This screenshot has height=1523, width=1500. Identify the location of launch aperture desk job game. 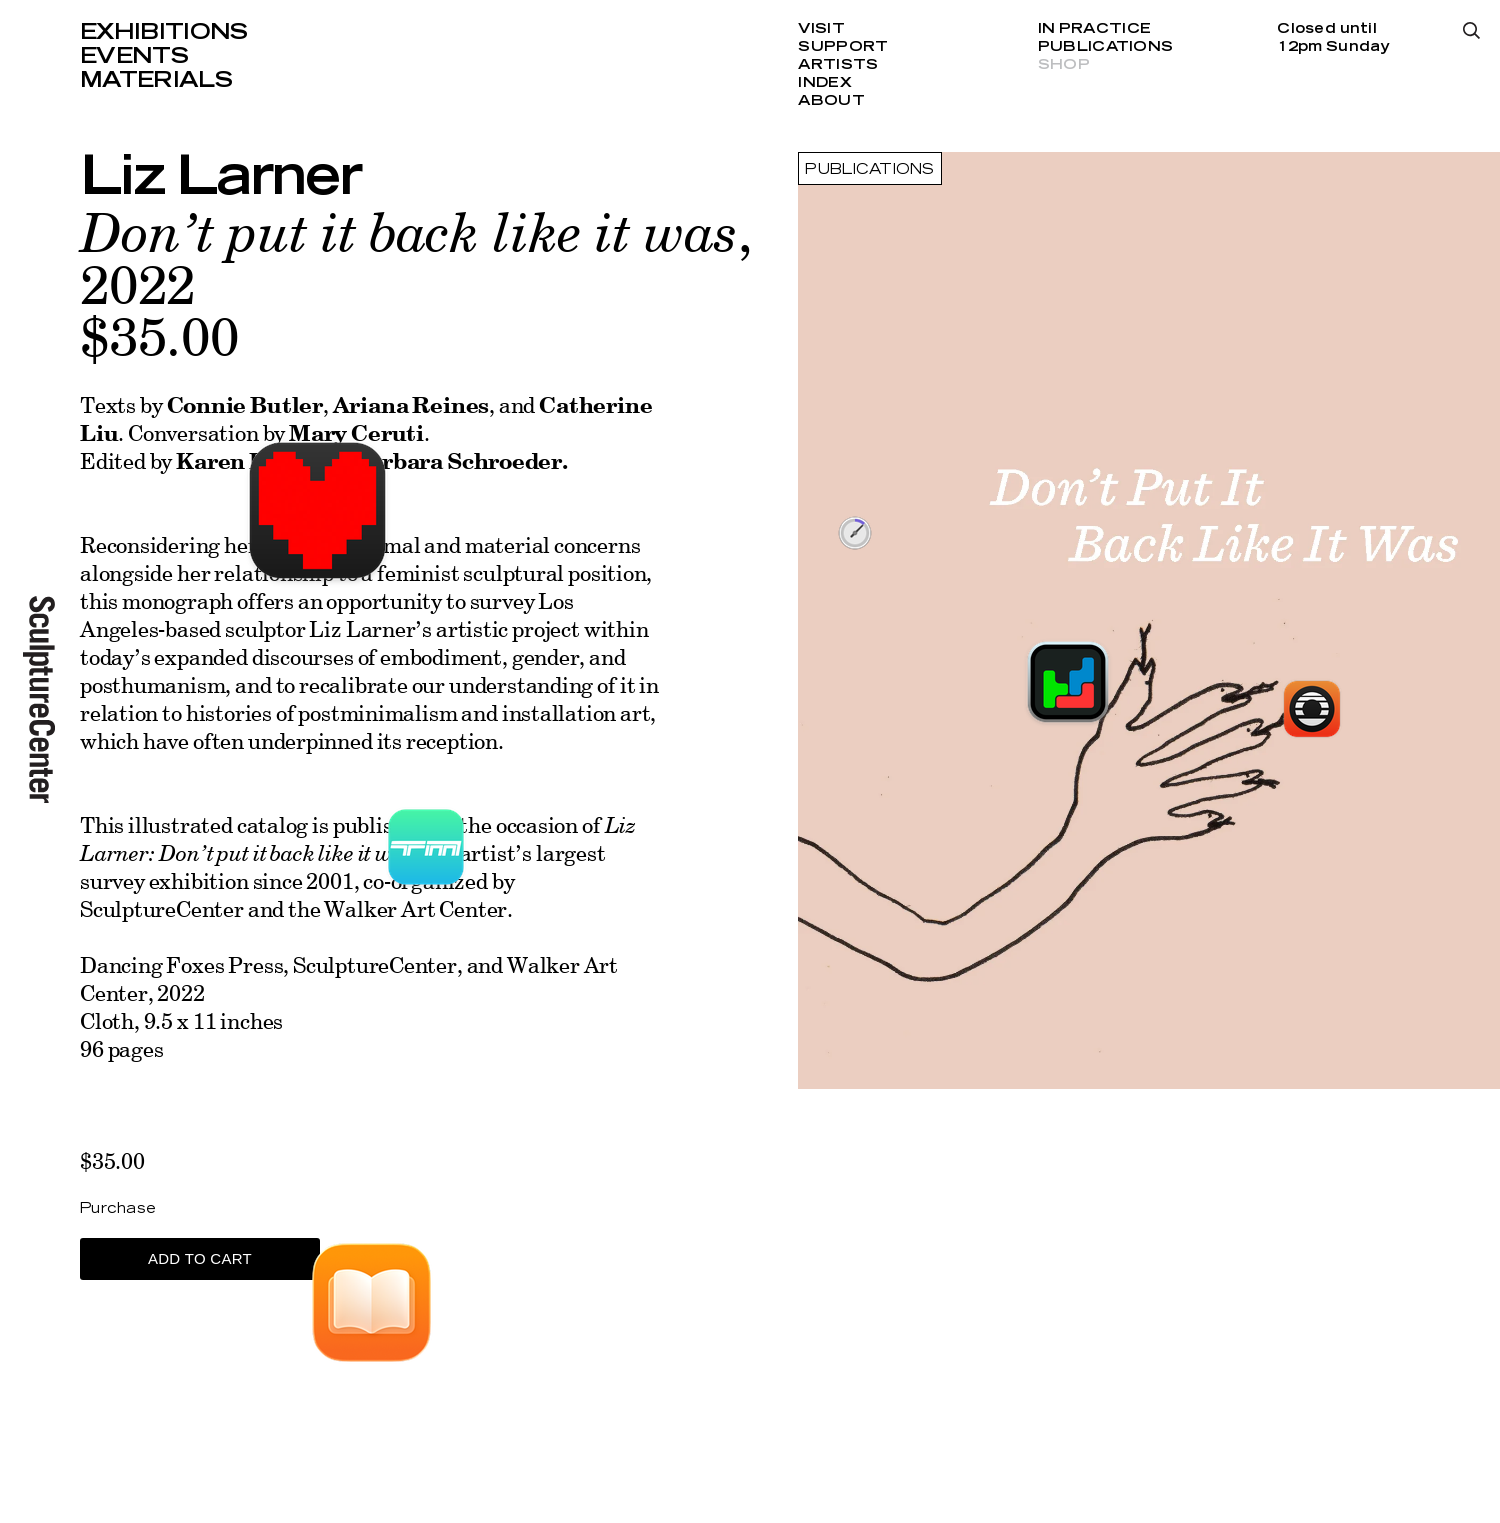
(1312, 709).